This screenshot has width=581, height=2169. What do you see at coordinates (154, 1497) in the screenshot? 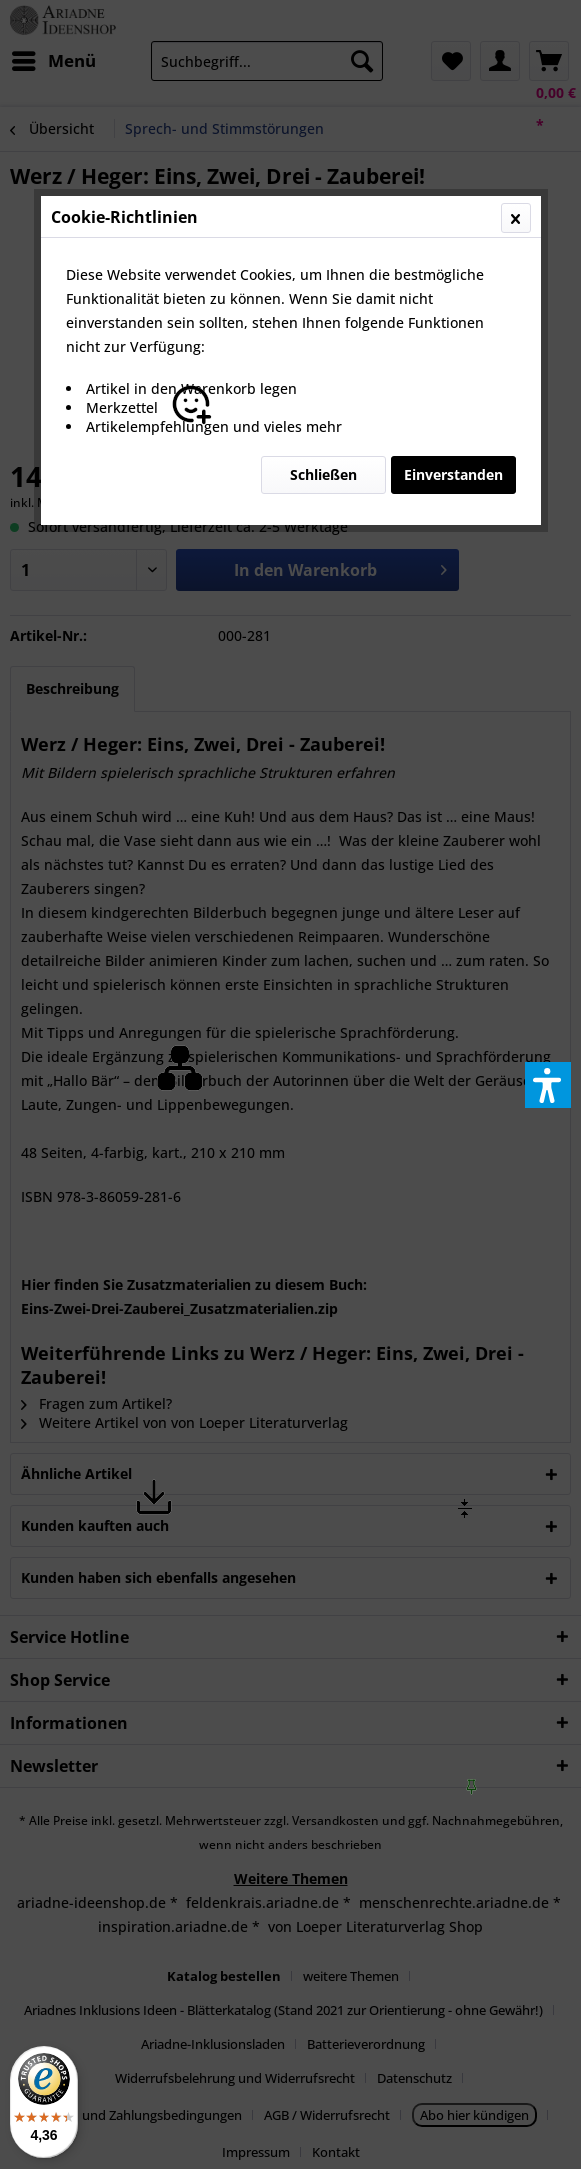
I see `download a file or document` at bounding box center [154, 1497].